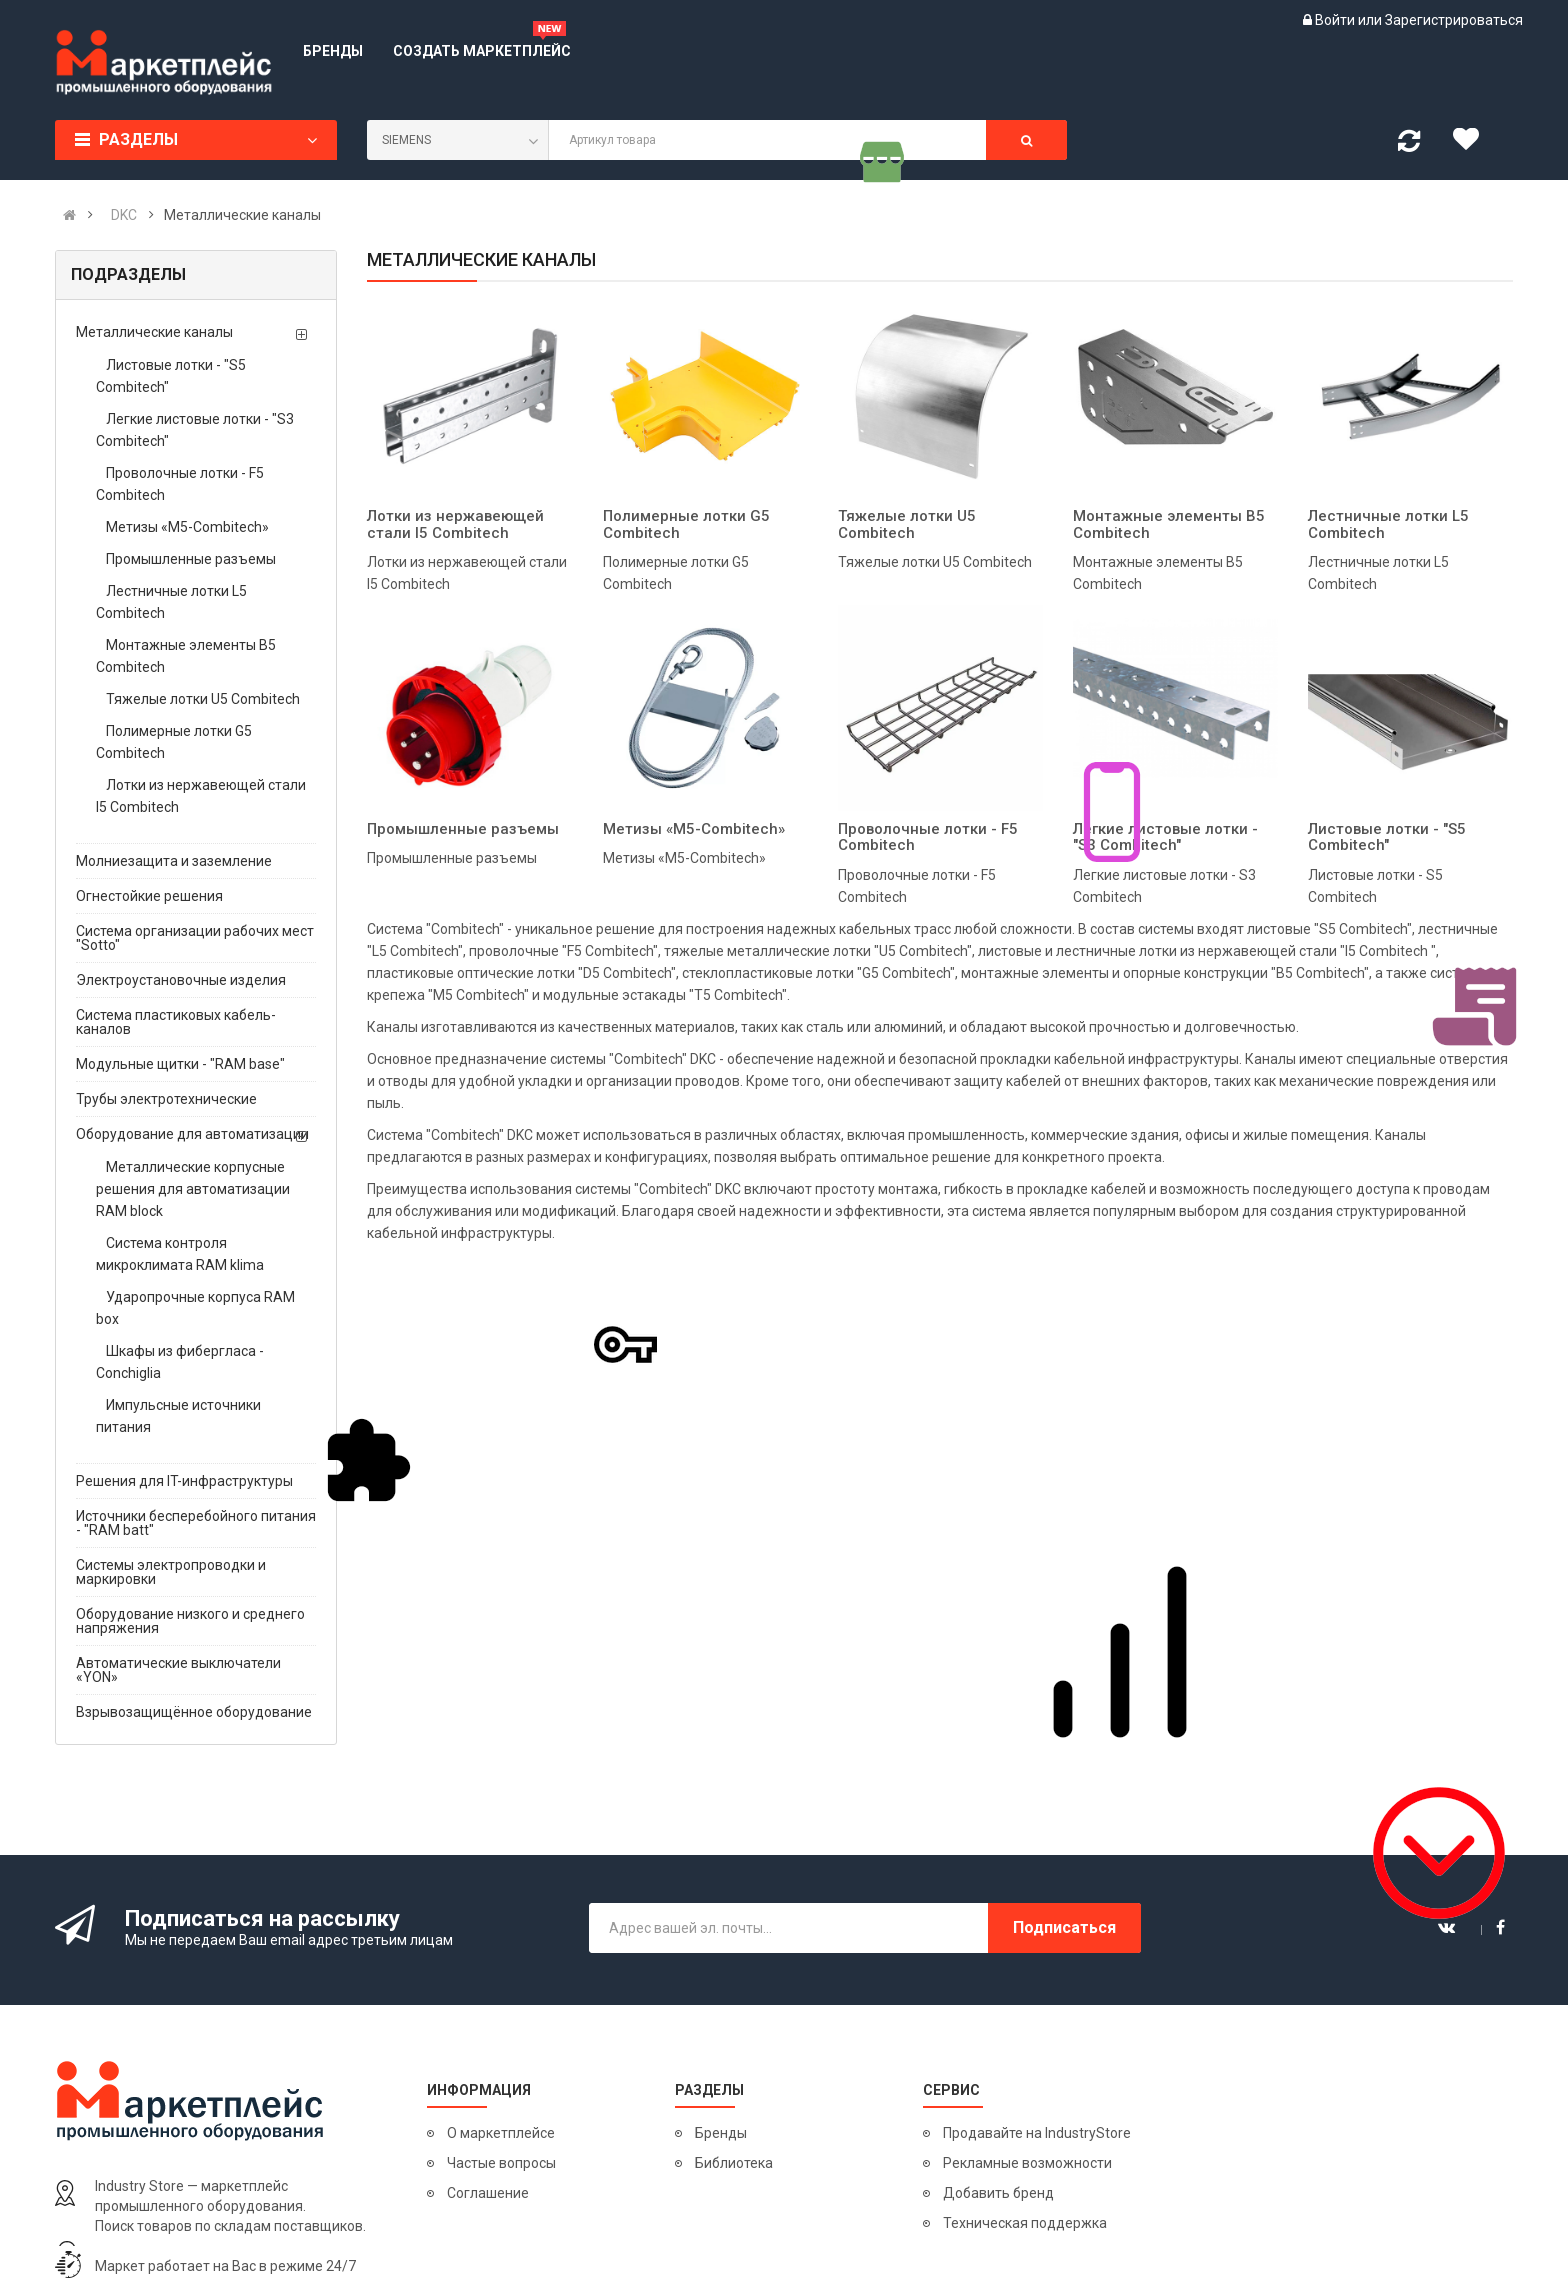  Describe the element at coordinates (1120, 1652) in the screenshot. I see `view analytics or statistics` at that location.